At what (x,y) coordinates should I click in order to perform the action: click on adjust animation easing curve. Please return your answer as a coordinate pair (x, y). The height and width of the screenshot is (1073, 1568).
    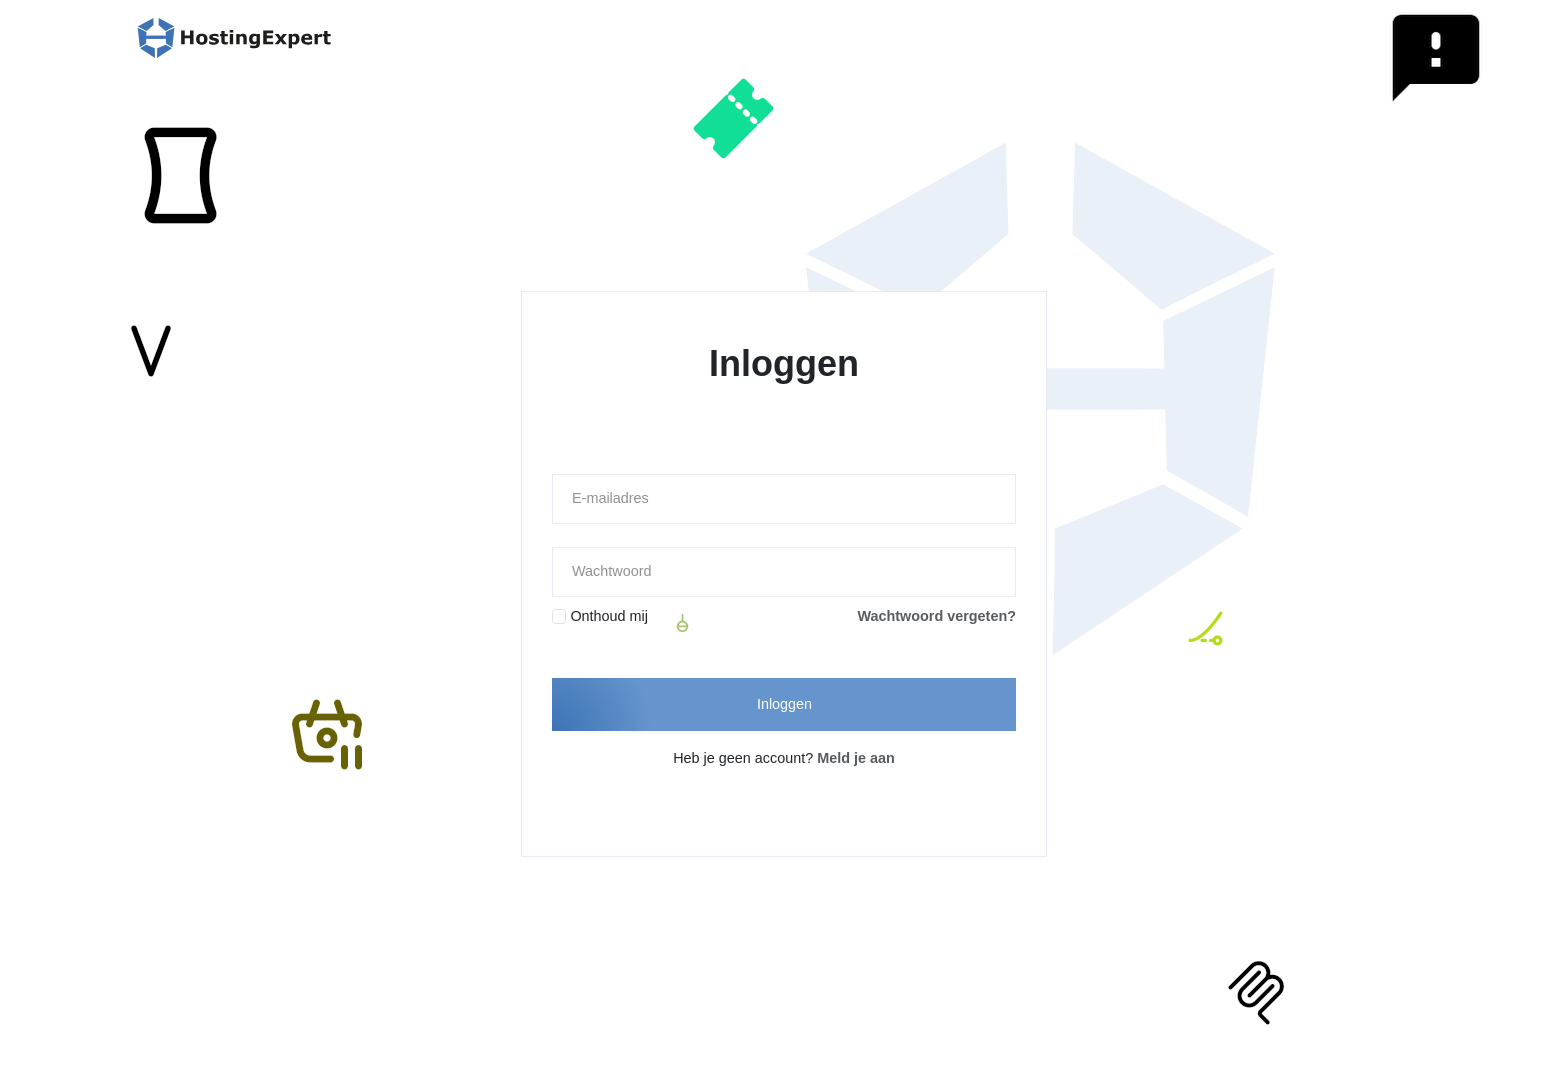
    Looking at the image, I should click on (1205, 628).